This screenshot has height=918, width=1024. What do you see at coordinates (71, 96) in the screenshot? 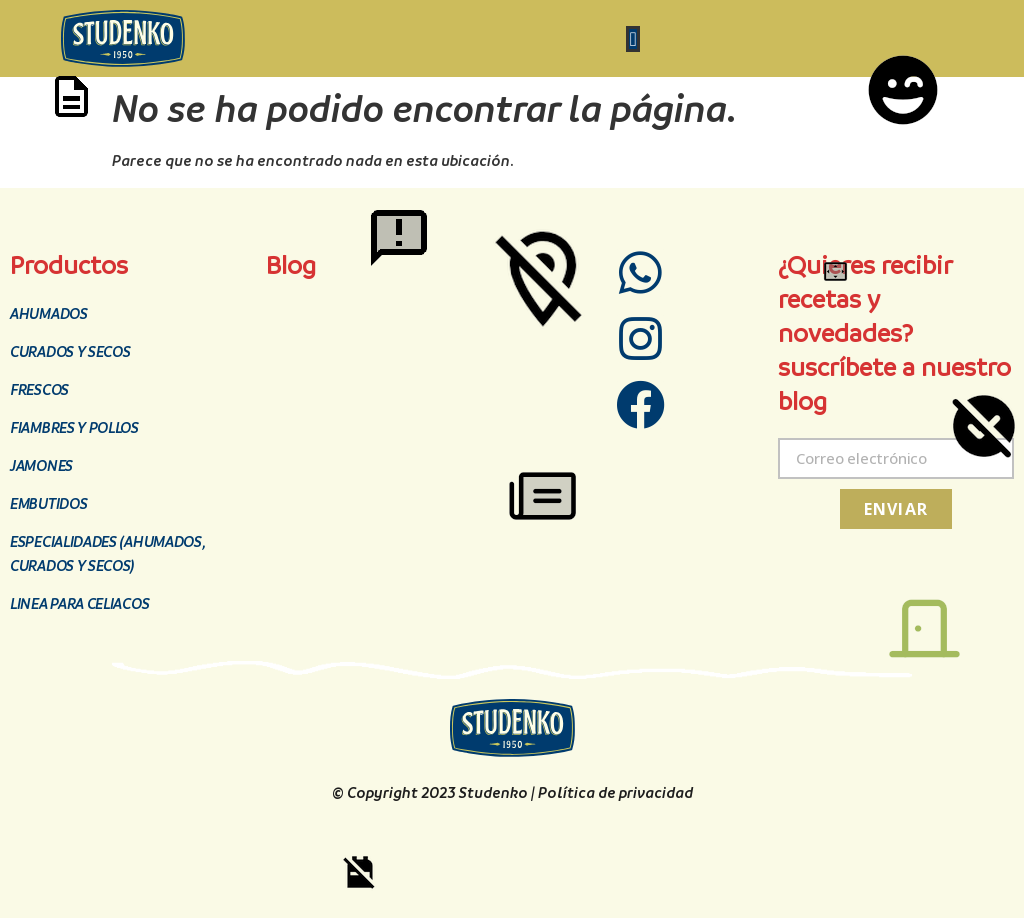
I see `view document details` at bounding box center [71, 96].